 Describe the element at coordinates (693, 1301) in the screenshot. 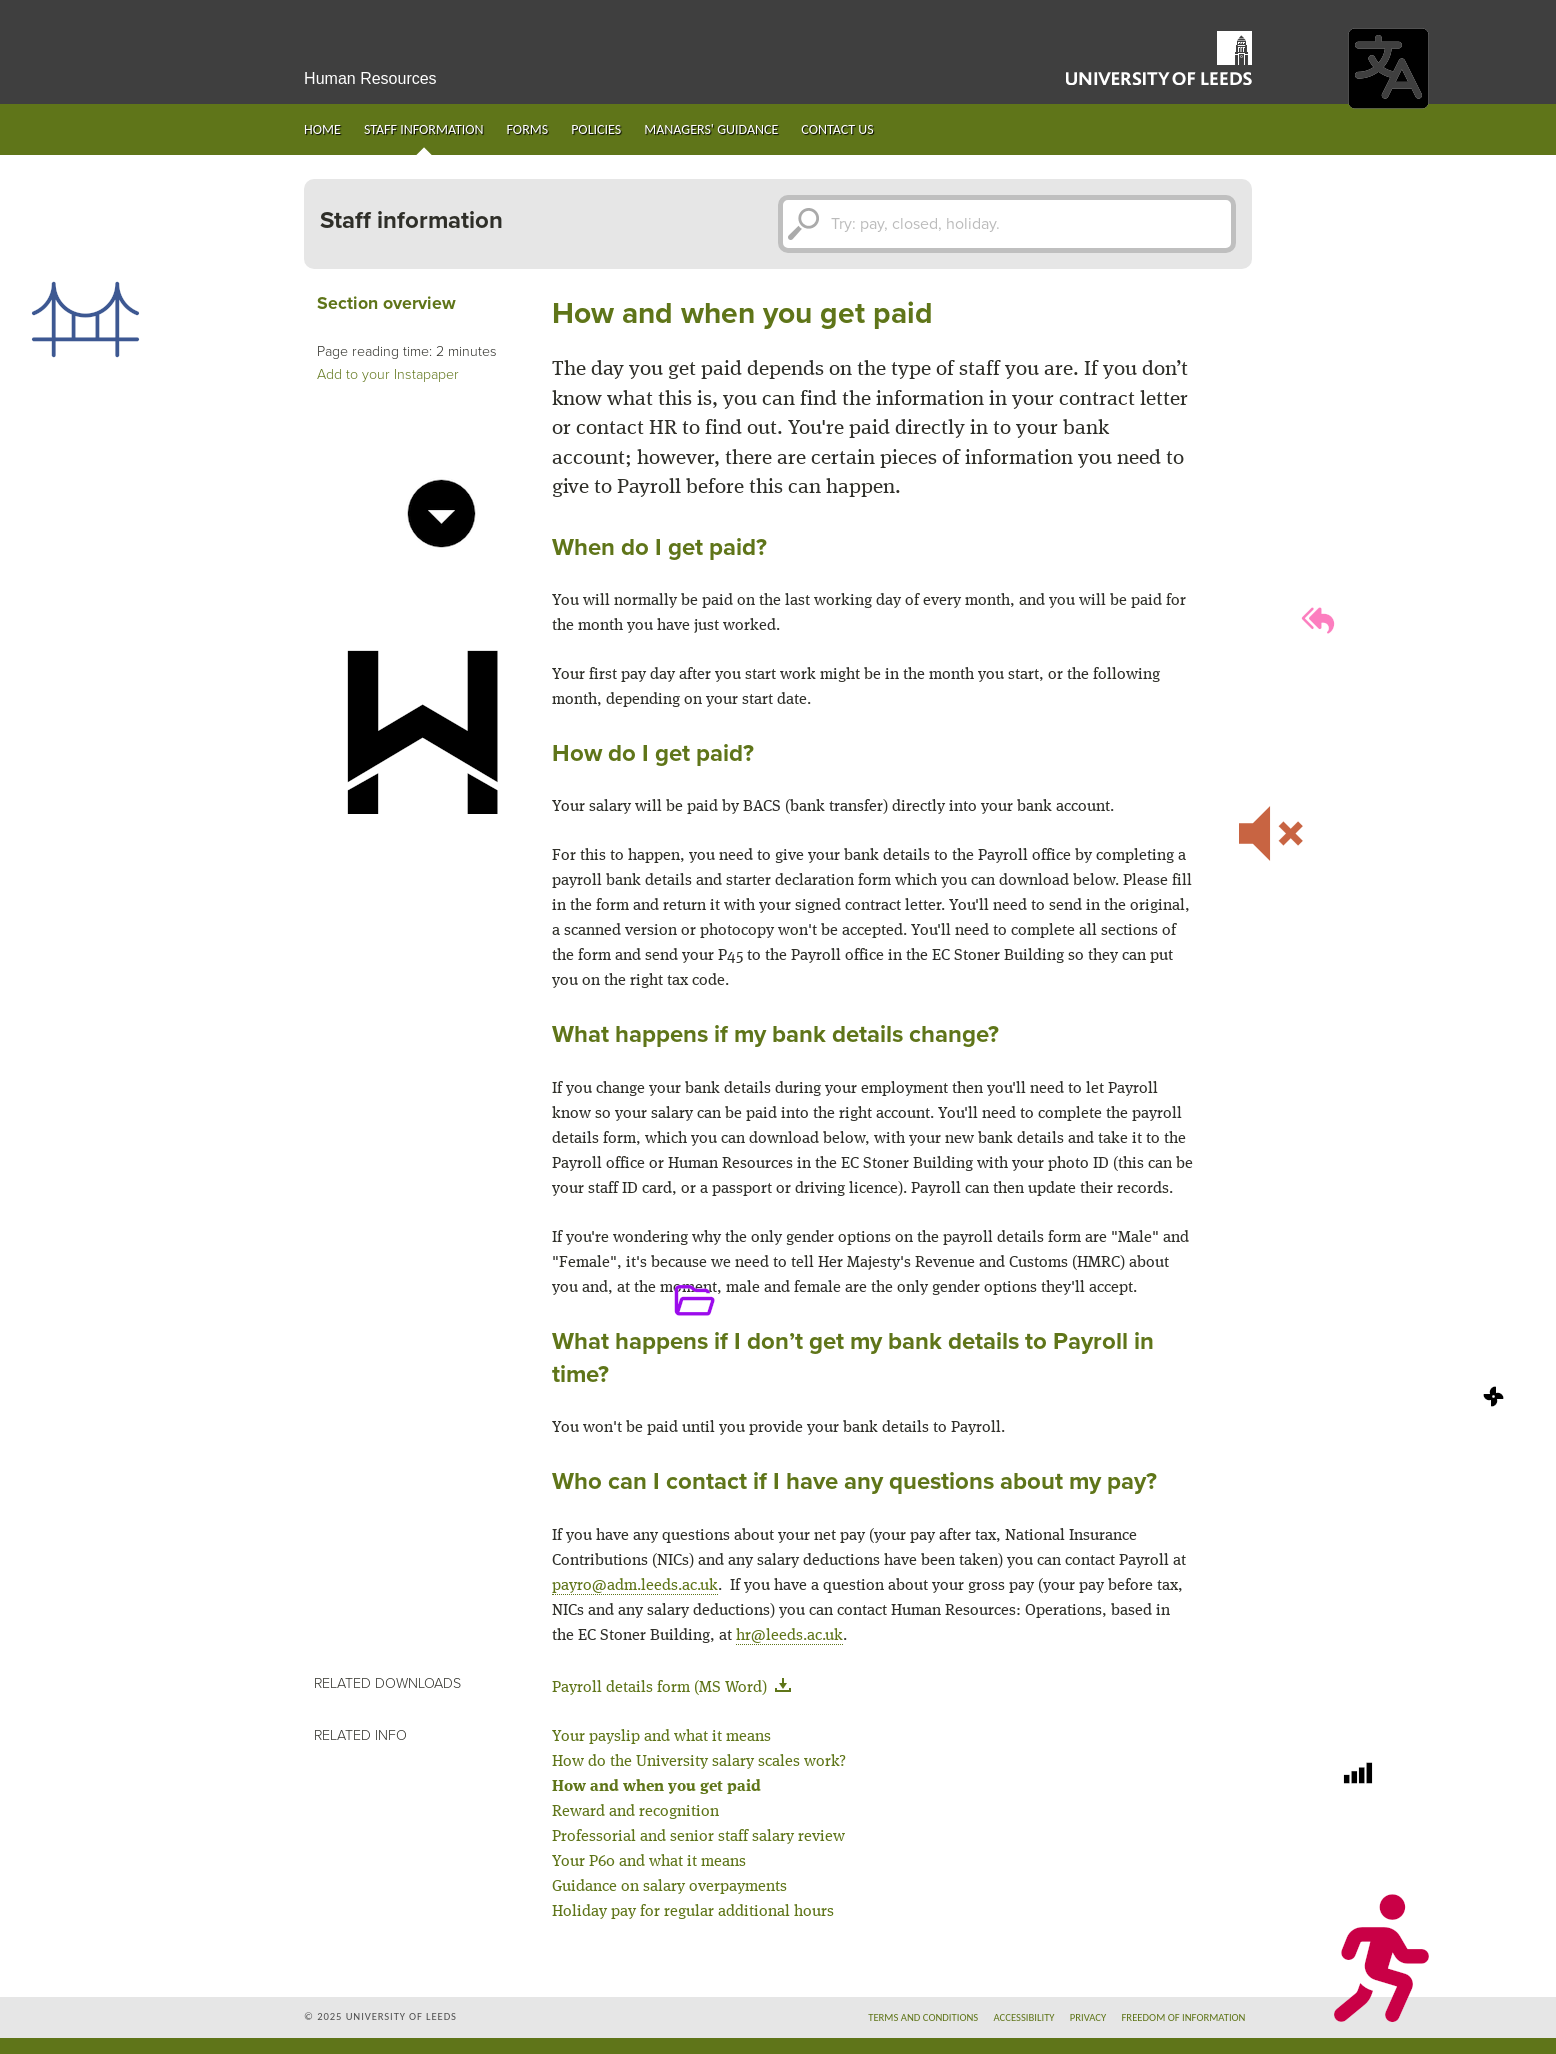

I see `open folder to view contents` at that location.